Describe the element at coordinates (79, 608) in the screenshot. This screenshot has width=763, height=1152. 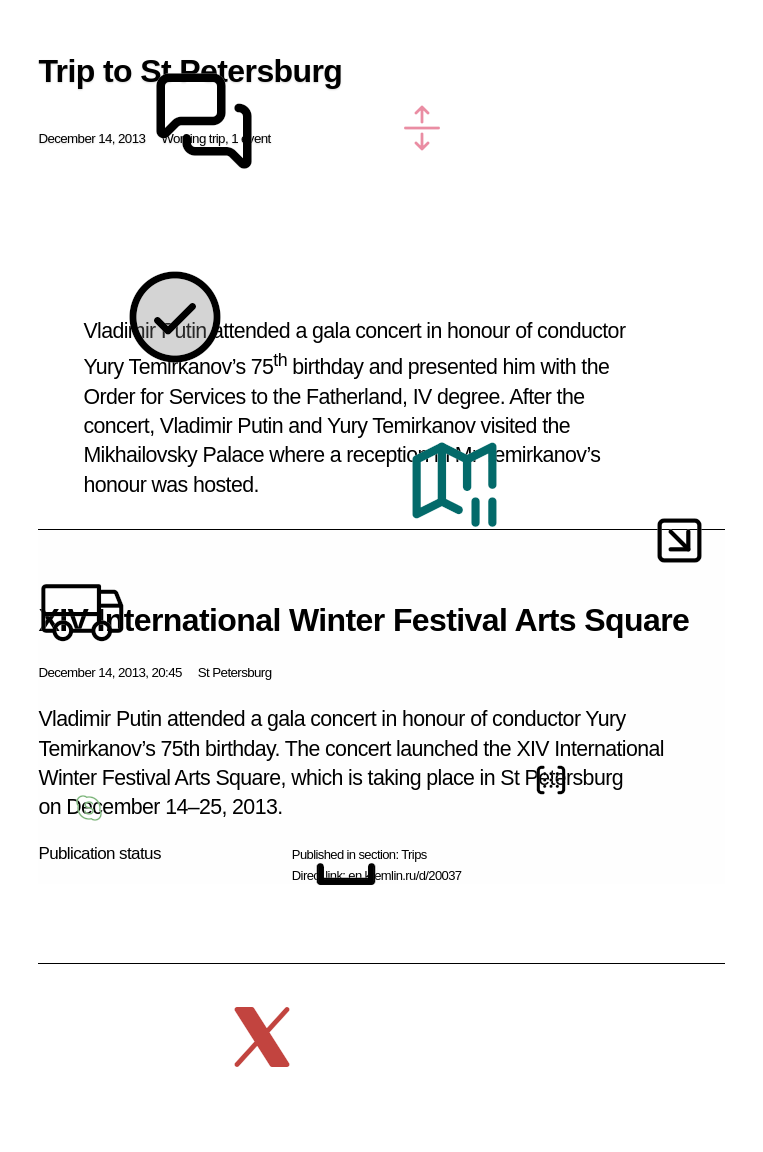
I see `track your delivery status` at that location.